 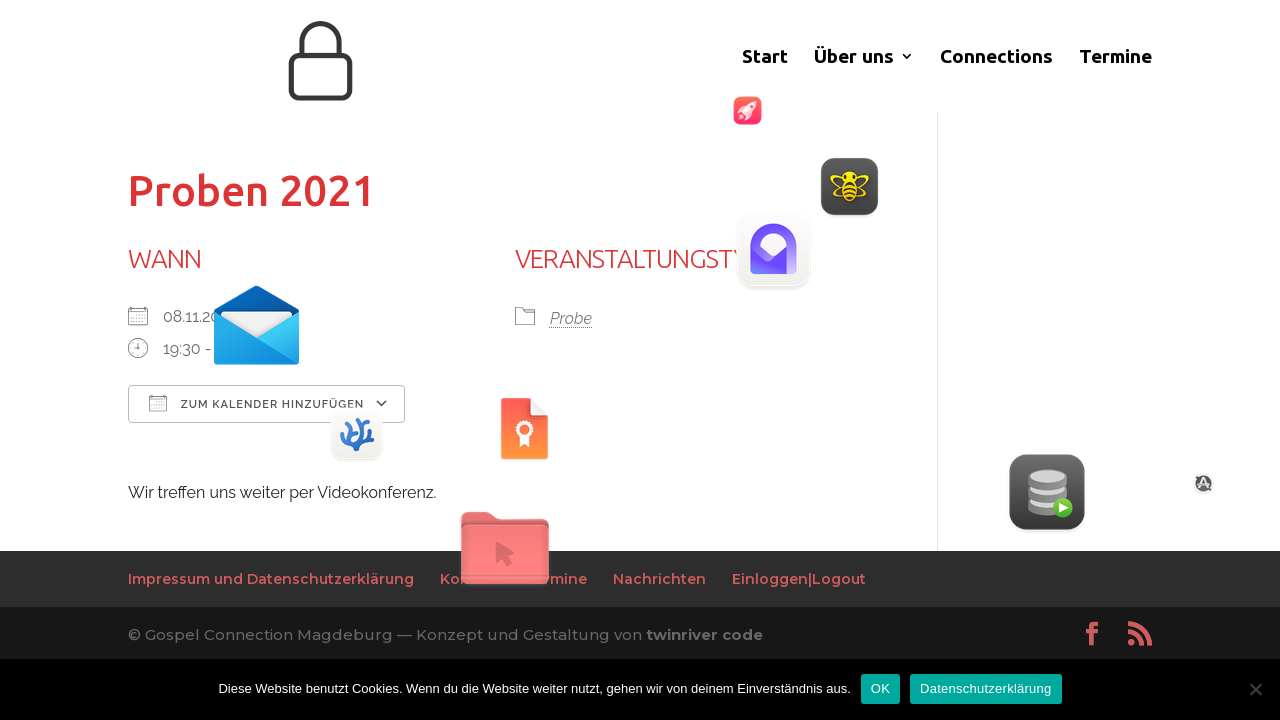 I want to click on access screen lock settings, so click(x=320, y=63).